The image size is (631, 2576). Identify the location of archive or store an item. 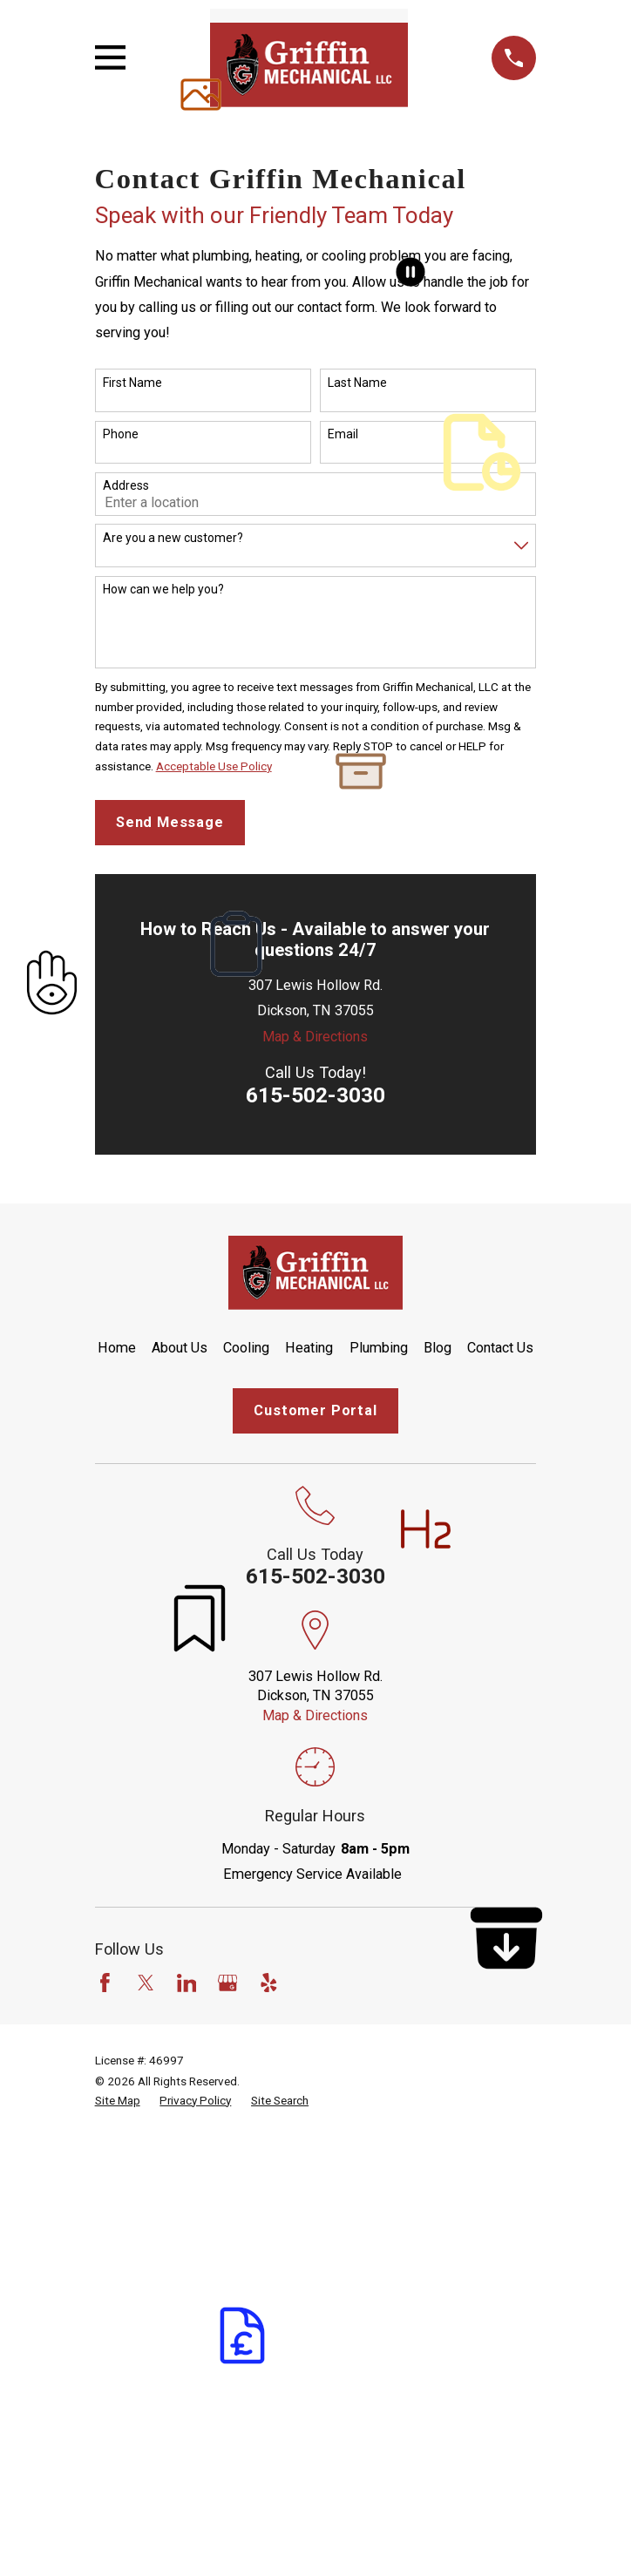
(506, 1938).